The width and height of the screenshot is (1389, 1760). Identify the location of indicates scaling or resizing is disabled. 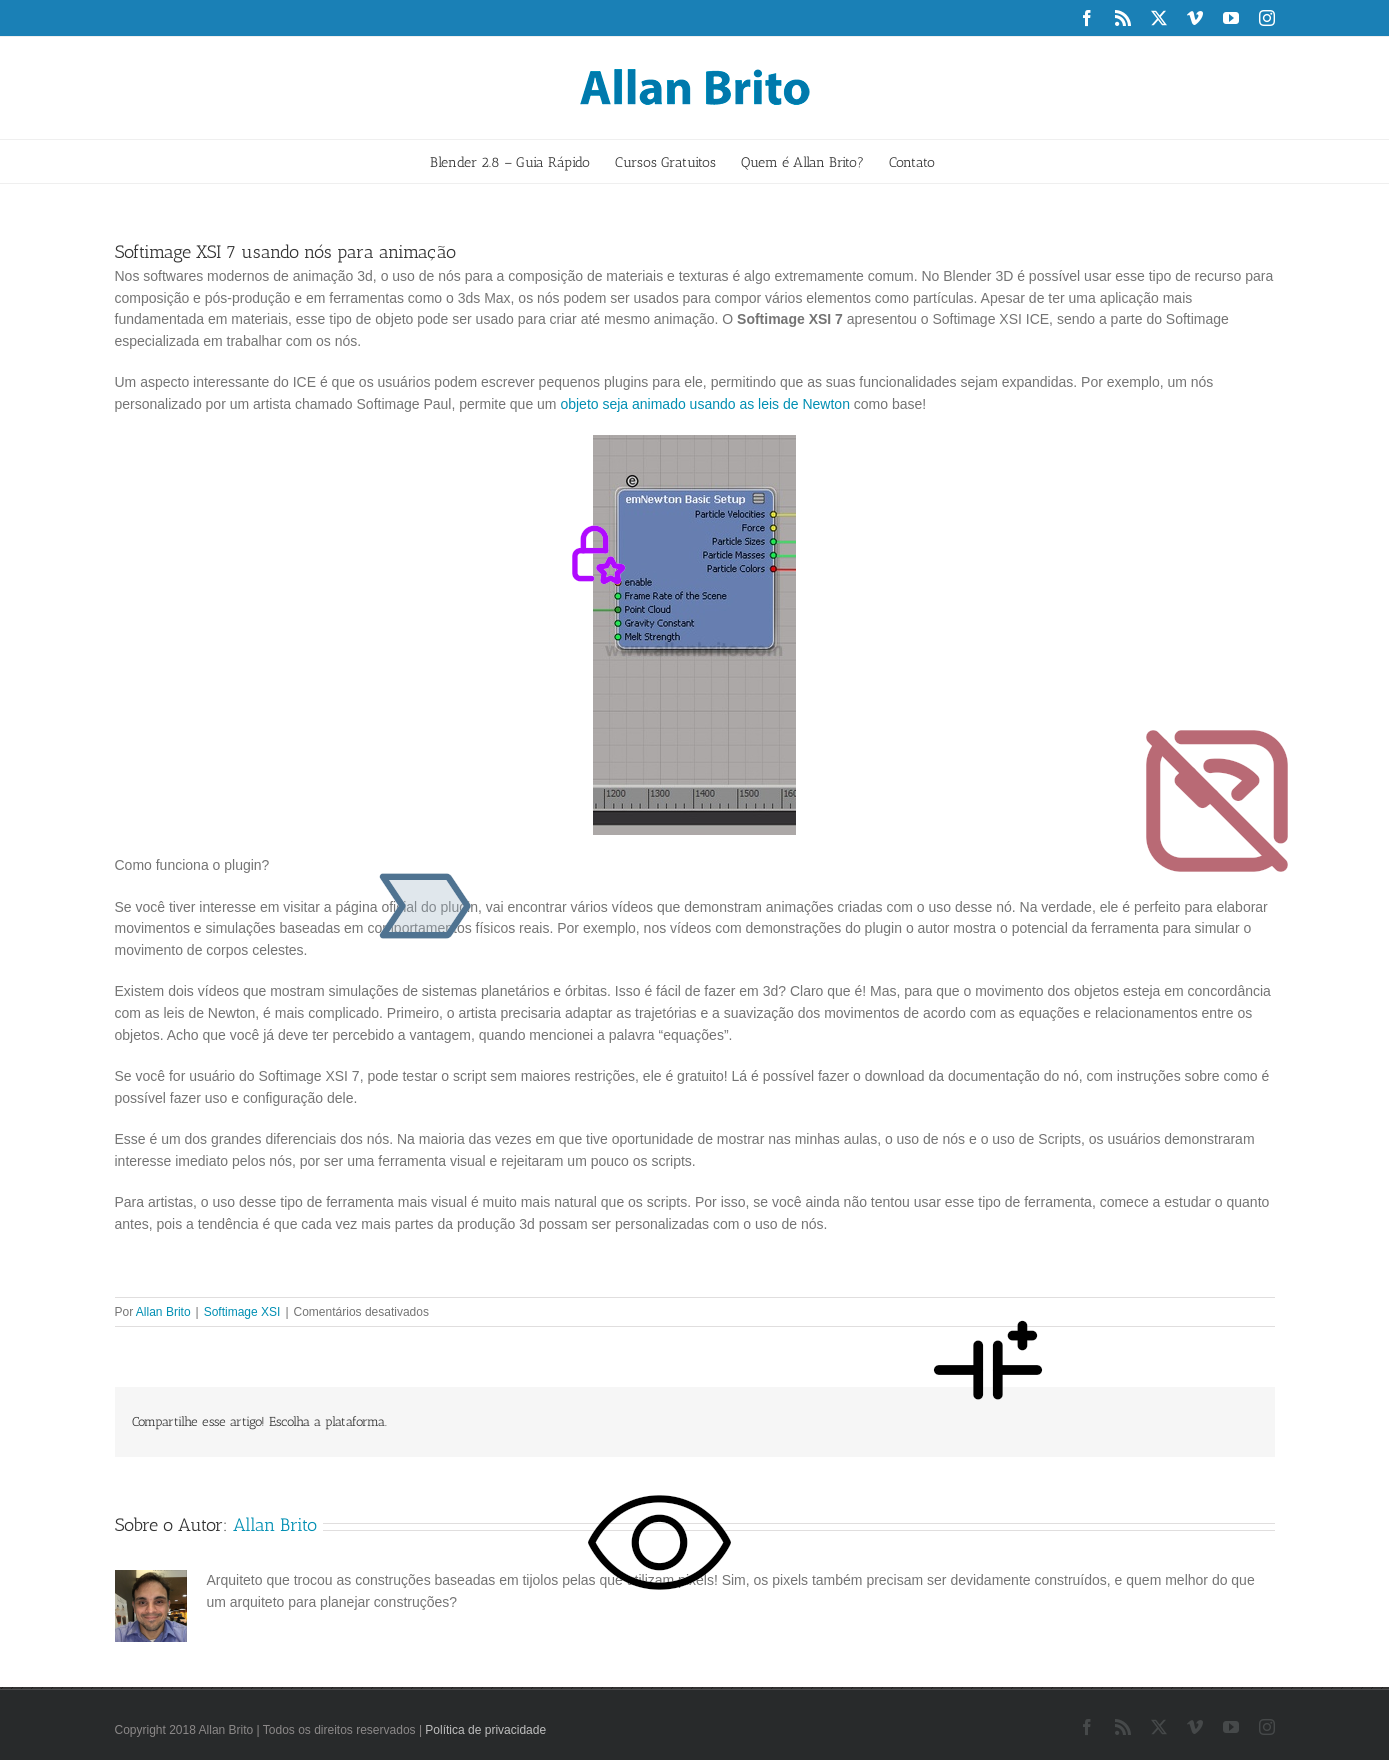
(1217, 801).